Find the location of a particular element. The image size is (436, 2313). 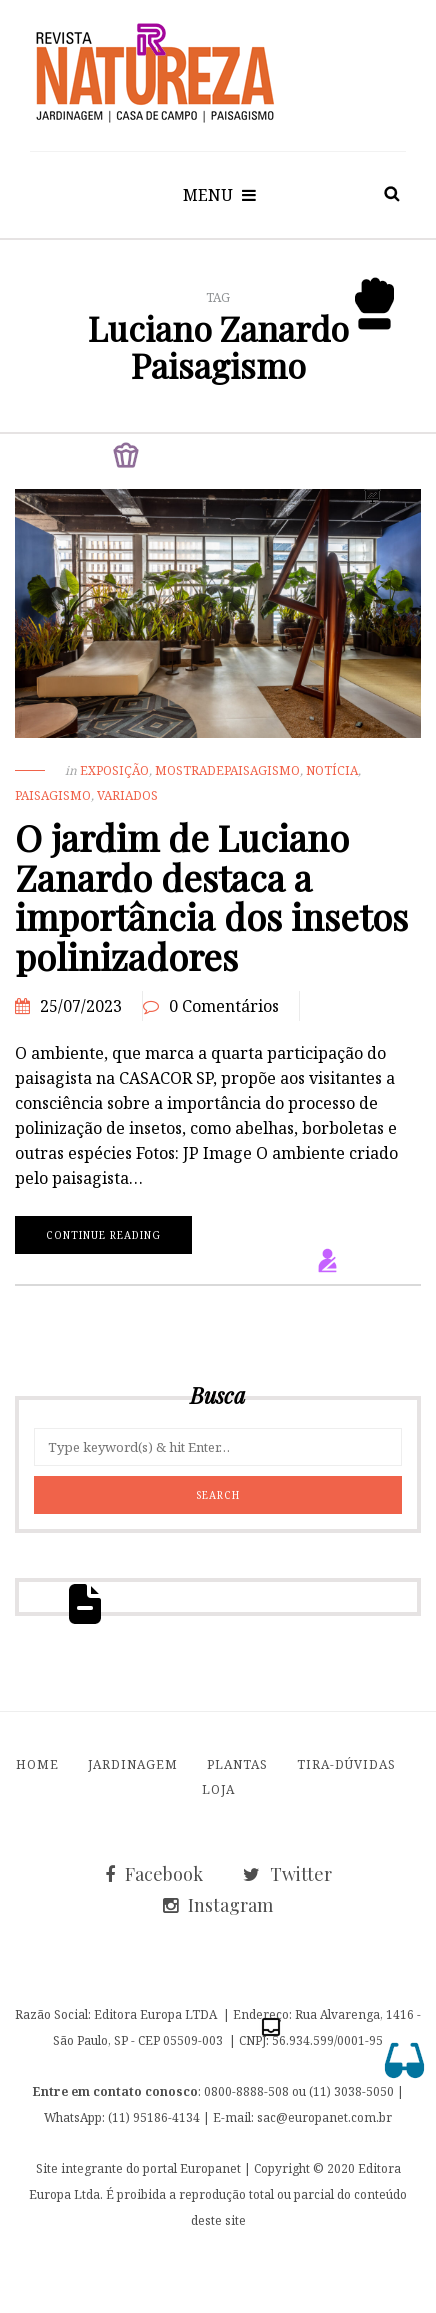

open the Revolut banking app is located at coordinates (151, 39).